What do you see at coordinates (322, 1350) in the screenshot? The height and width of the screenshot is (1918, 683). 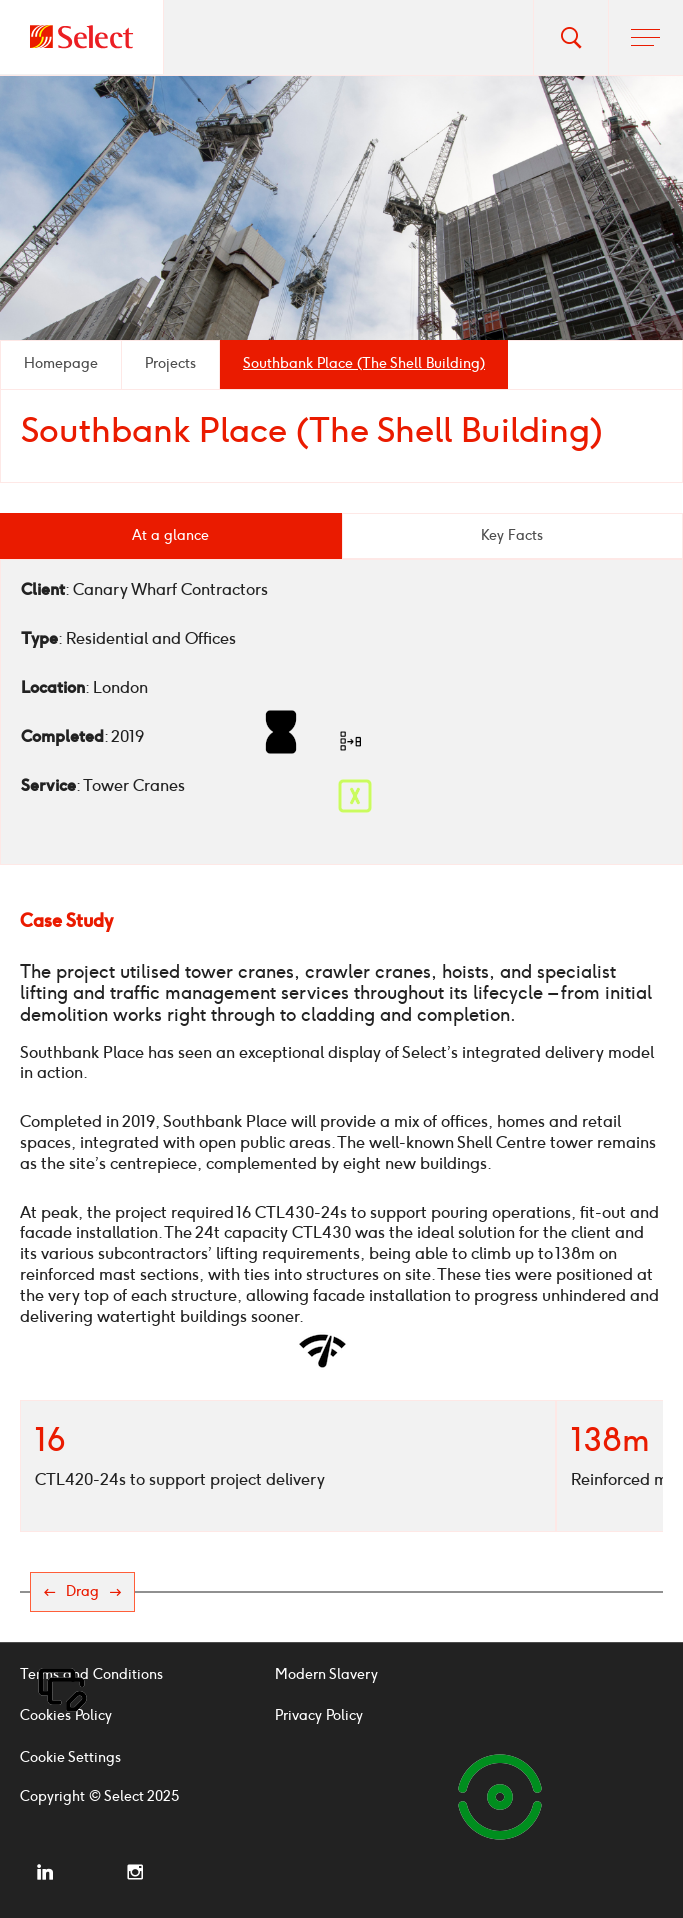 I see `check network connection speed` at bounding box center [322, 1350].